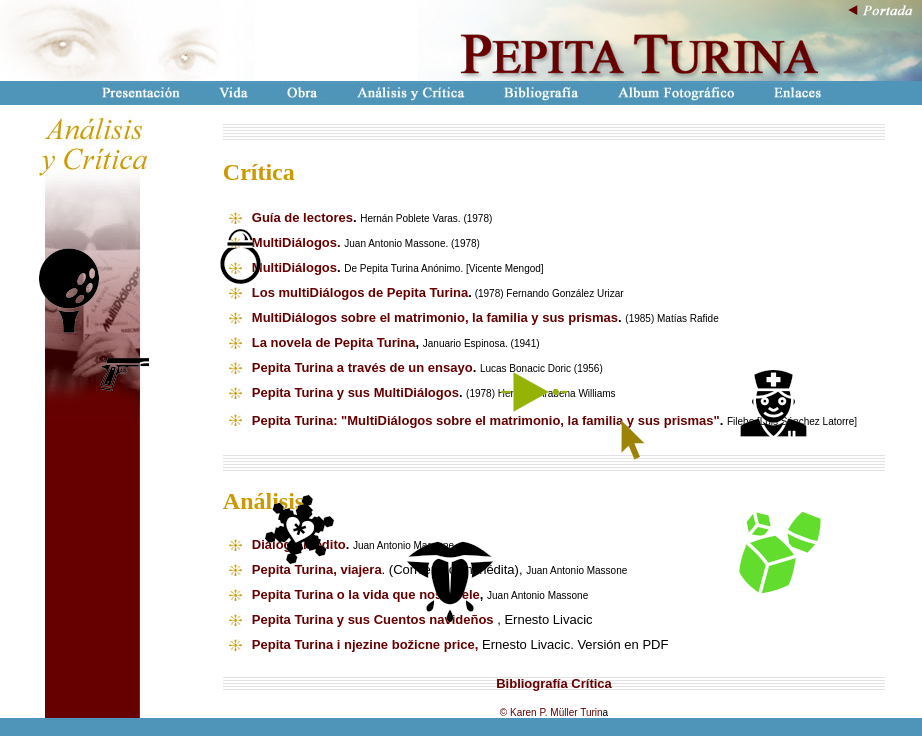 The height and width of the screenshot is (736, 922). I want to click on access global or worldwide settings, so click(240, 256).